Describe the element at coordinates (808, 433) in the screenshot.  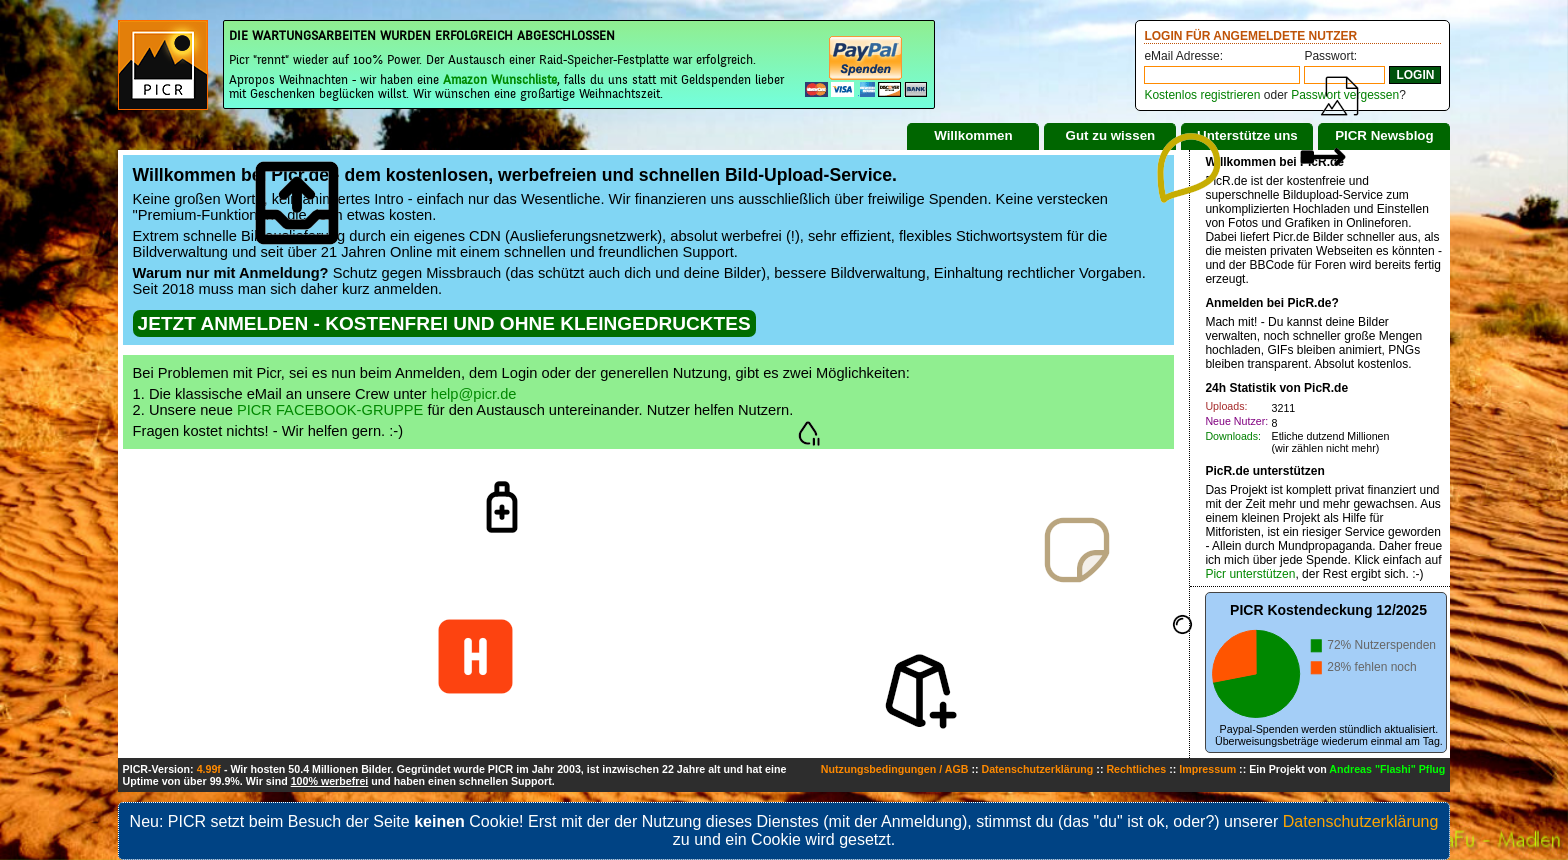
I see `pause water or liquid dispensing` at that location.